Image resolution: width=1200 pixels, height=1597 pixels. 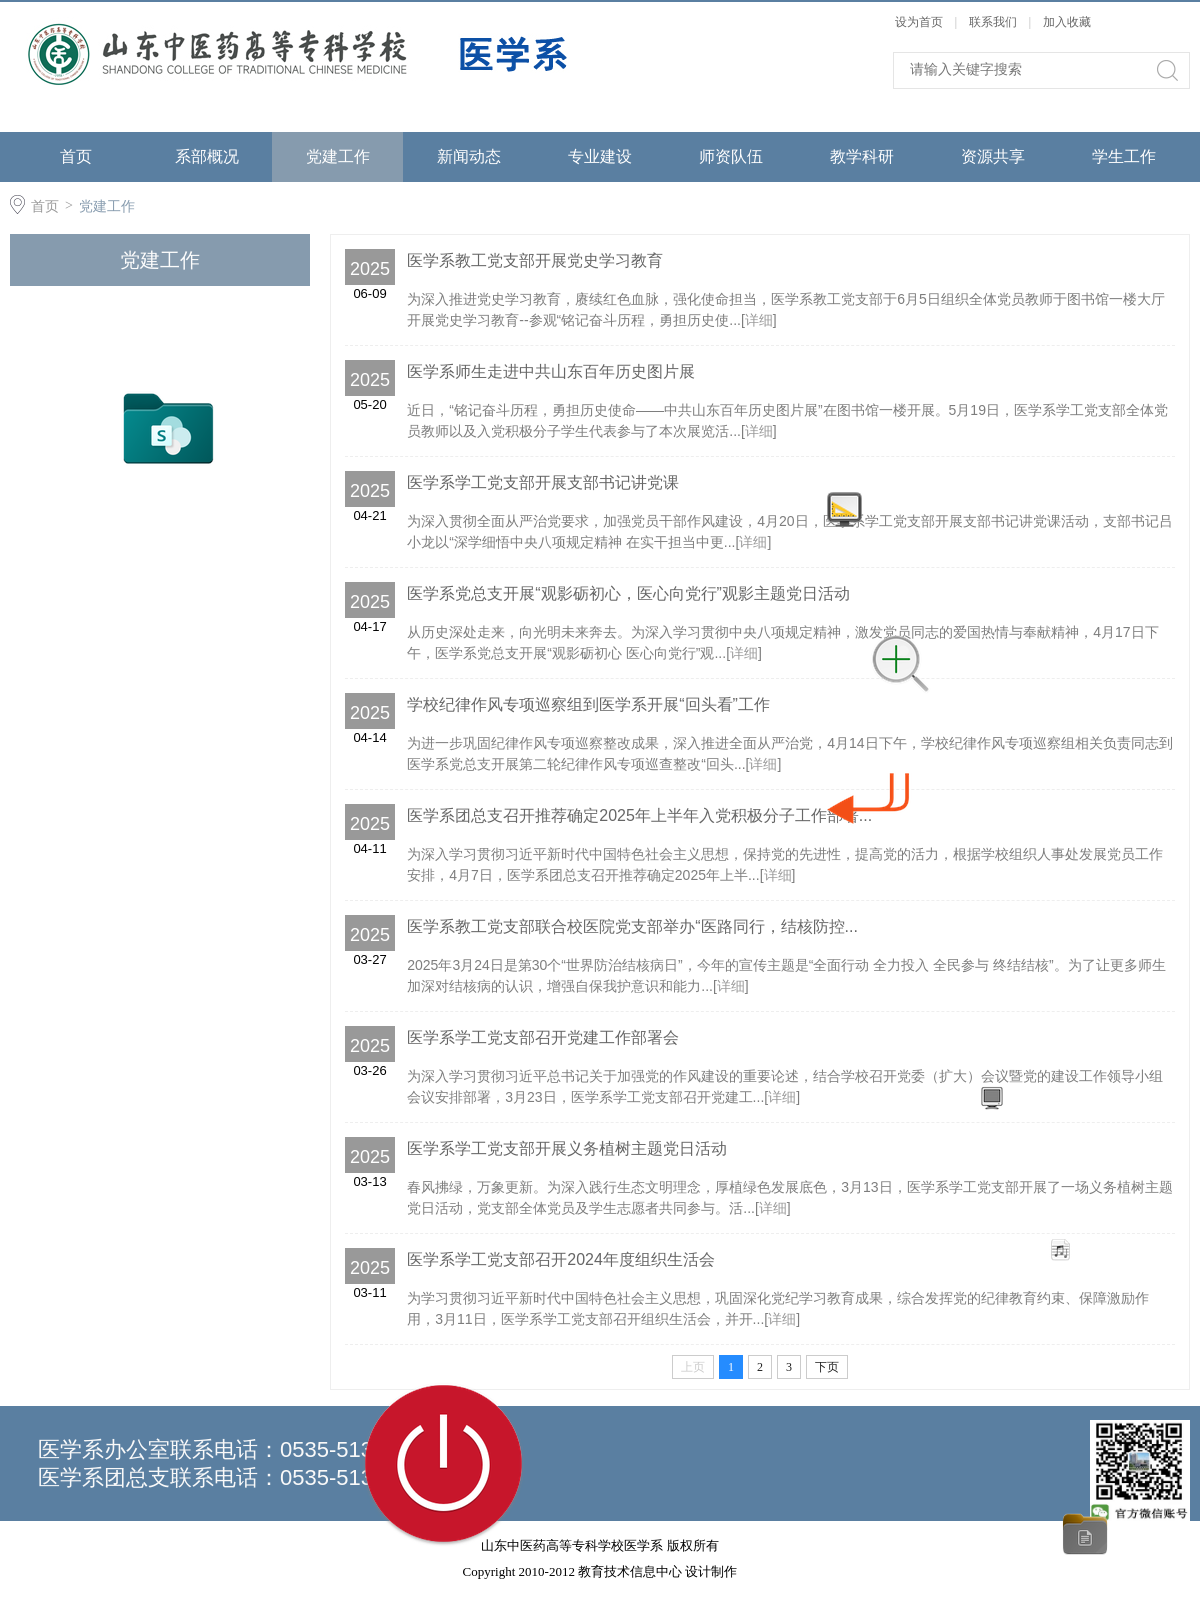 I want to click on shut down or power off the system, so click(x=443, y=1463).